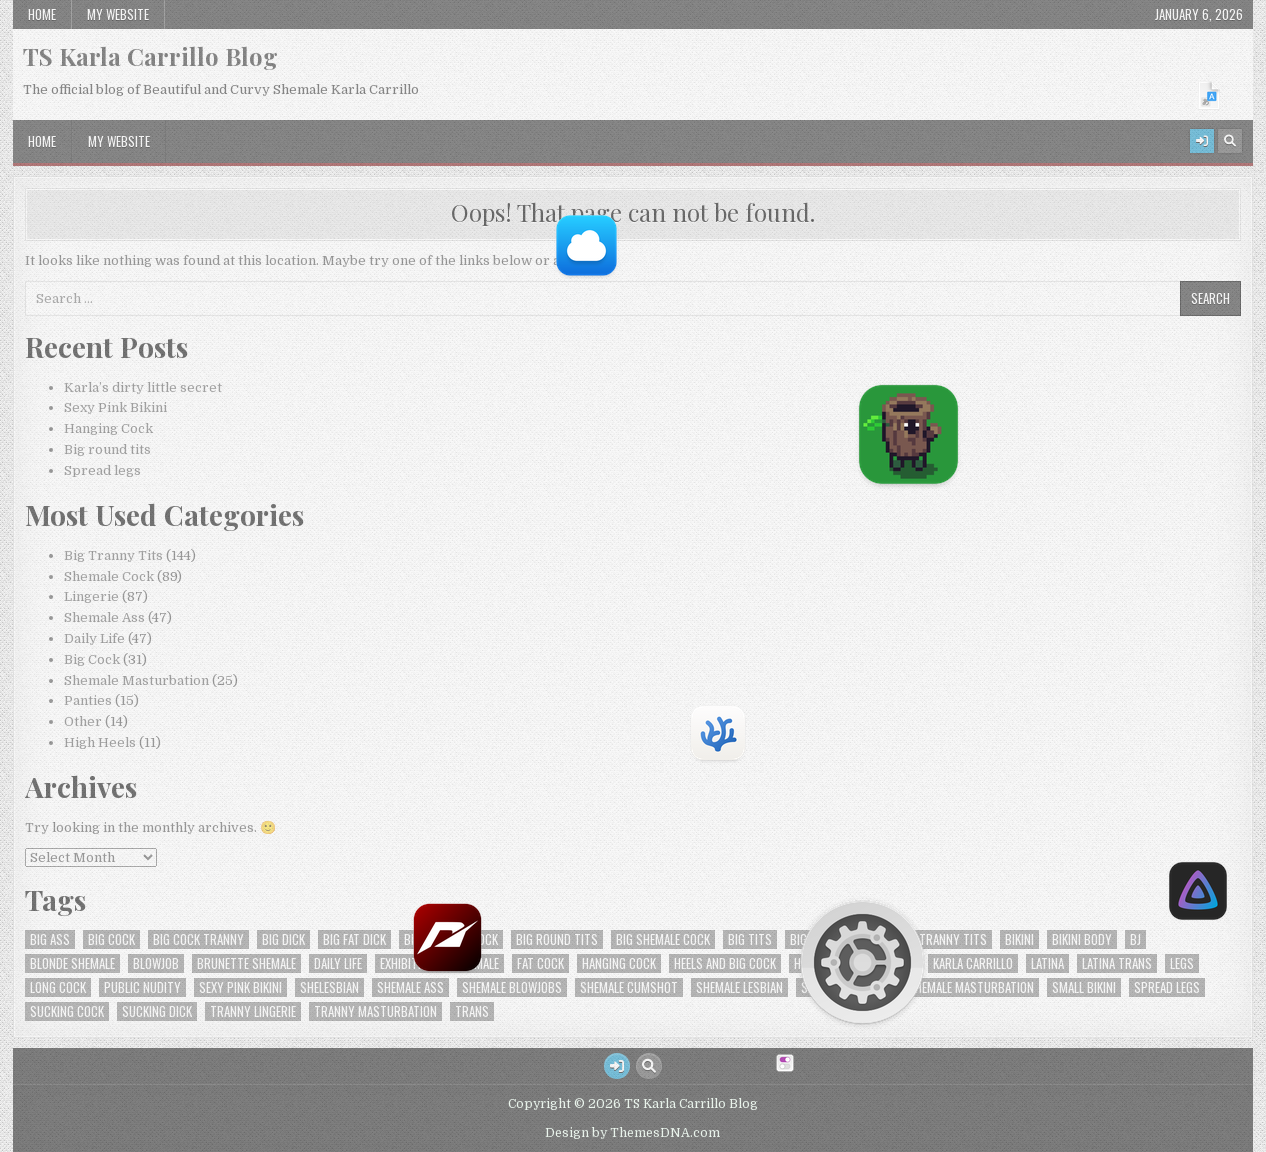 The width and height of the screenshot is (1266, 1152). I want to click on launch need for speed most wanted 2, so click(447, 937).